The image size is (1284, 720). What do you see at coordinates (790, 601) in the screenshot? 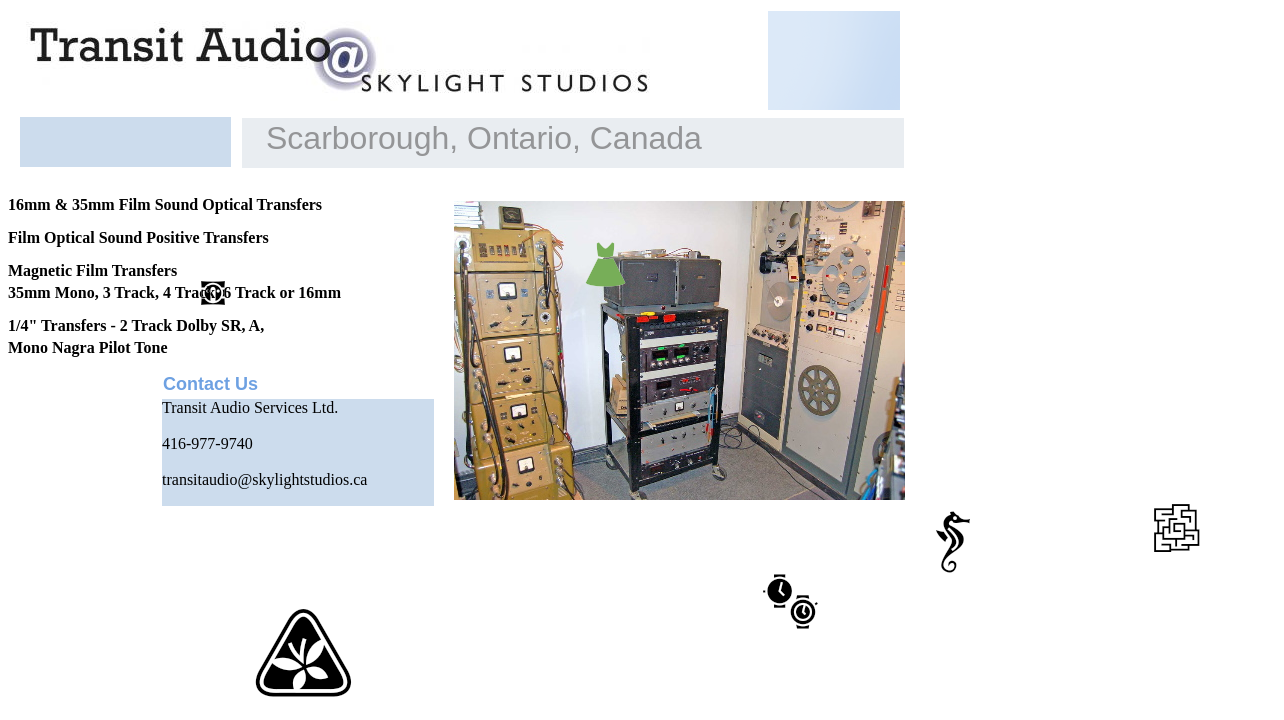
I see `sync time across multiple devices` at bounding box center [790, 601].